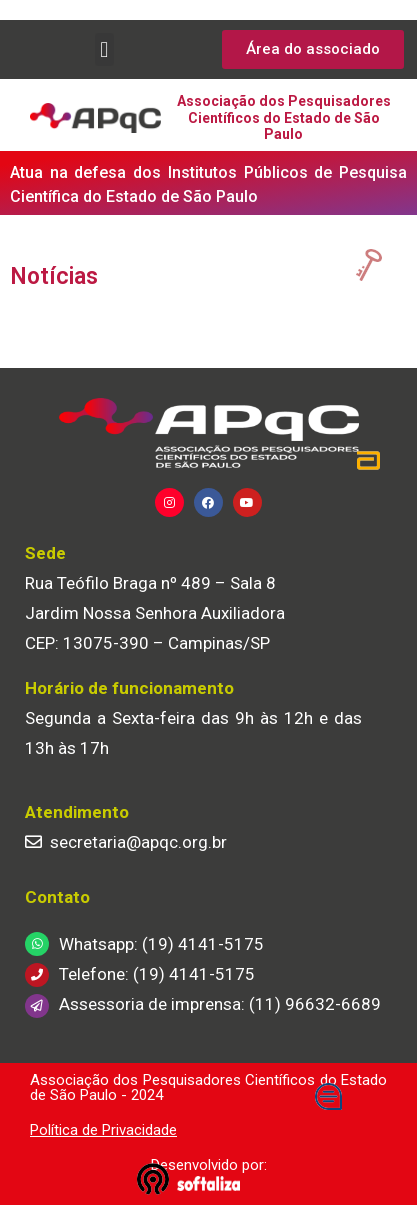  What do you see at coordinates (368, 460) in the screenshot?
I see `abbott company logo` at bounding box center [368, 460].